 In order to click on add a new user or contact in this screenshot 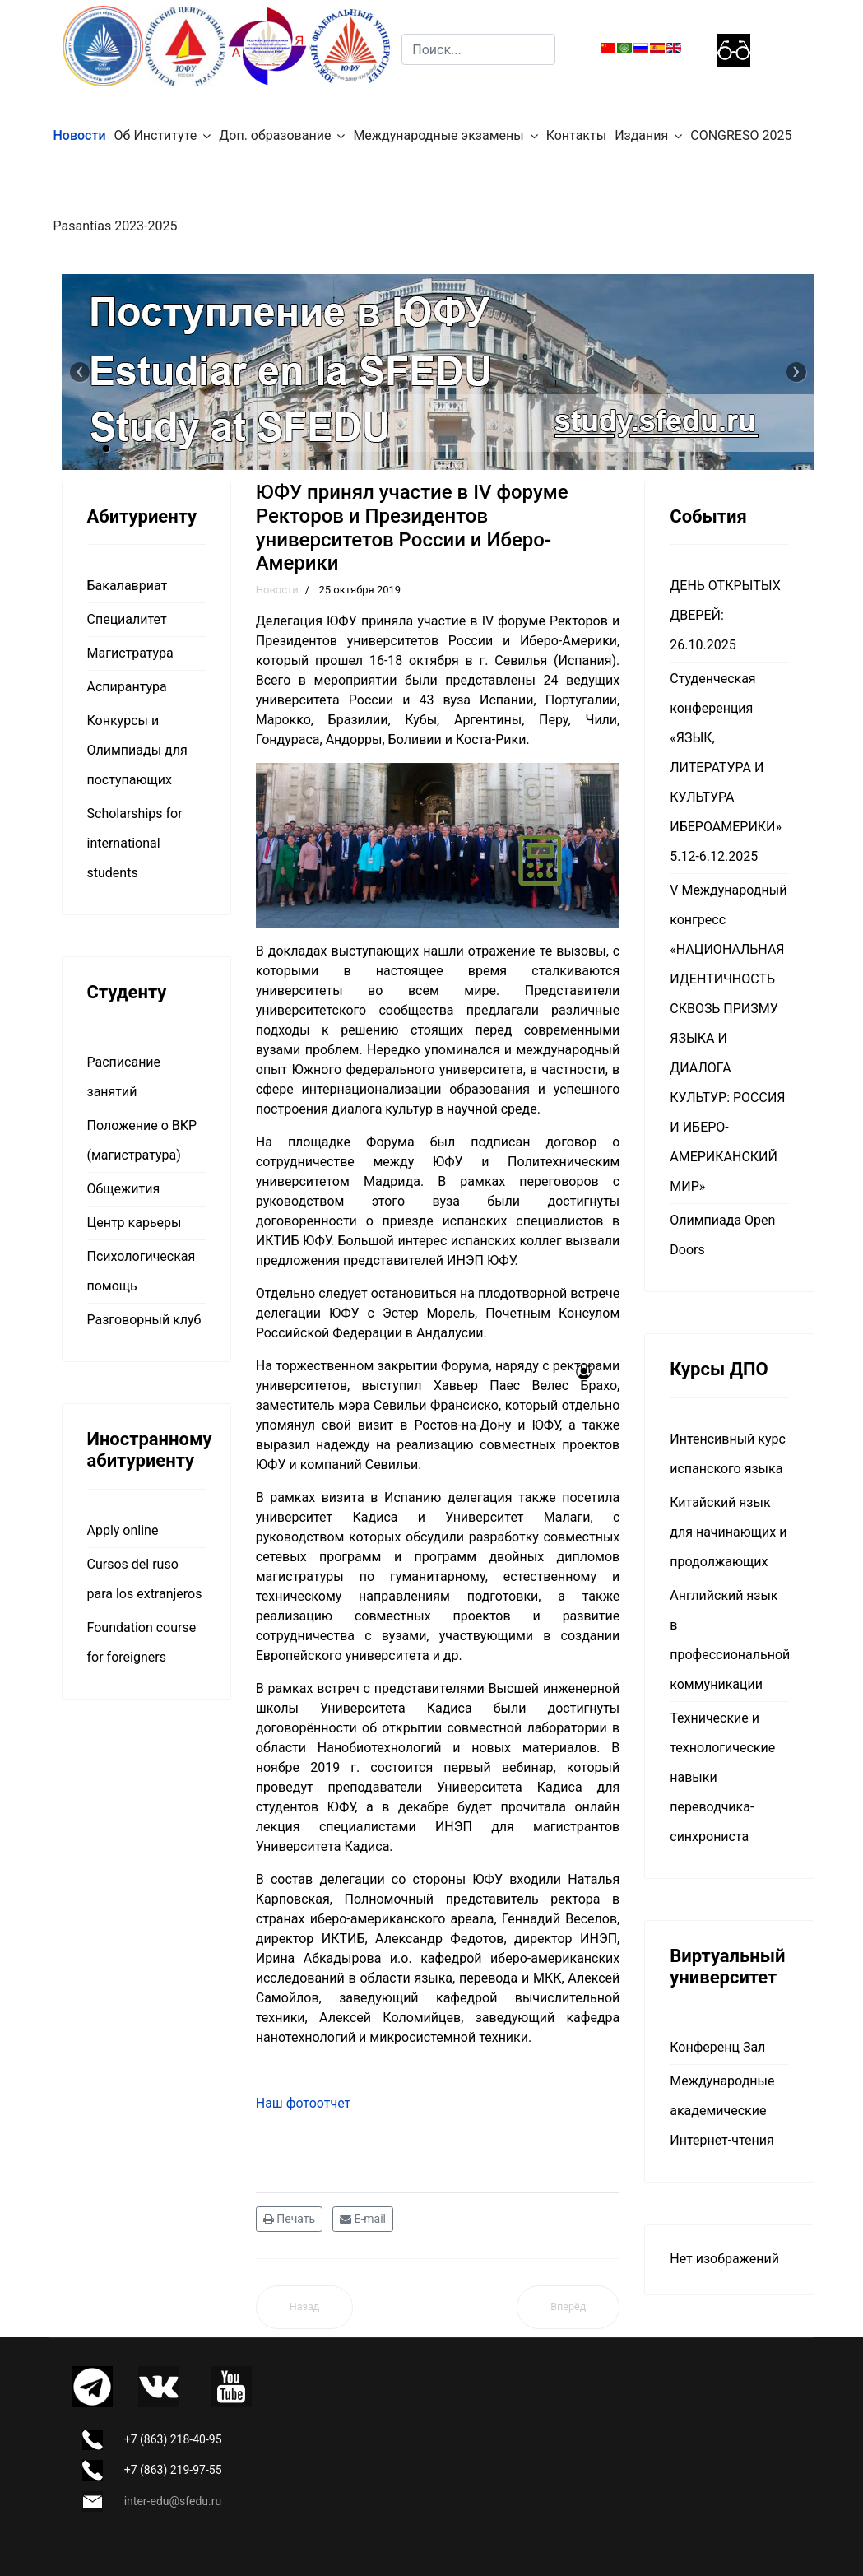, I will do `click(583, 1371)`.